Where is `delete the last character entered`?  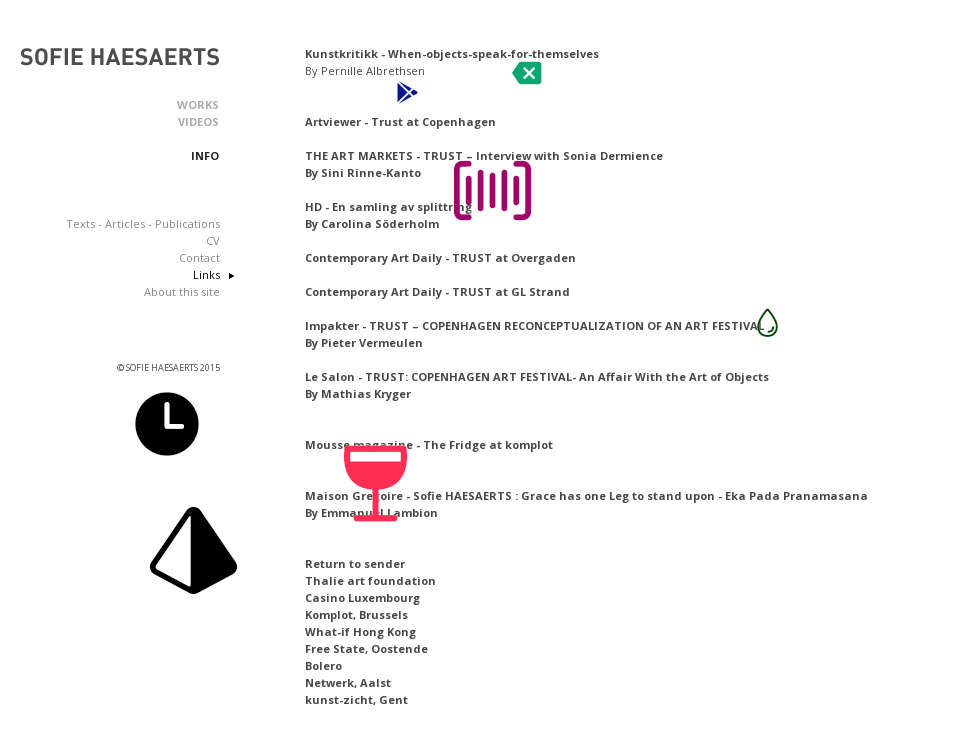
delete the last character entered is located at coordinates (528, 73).